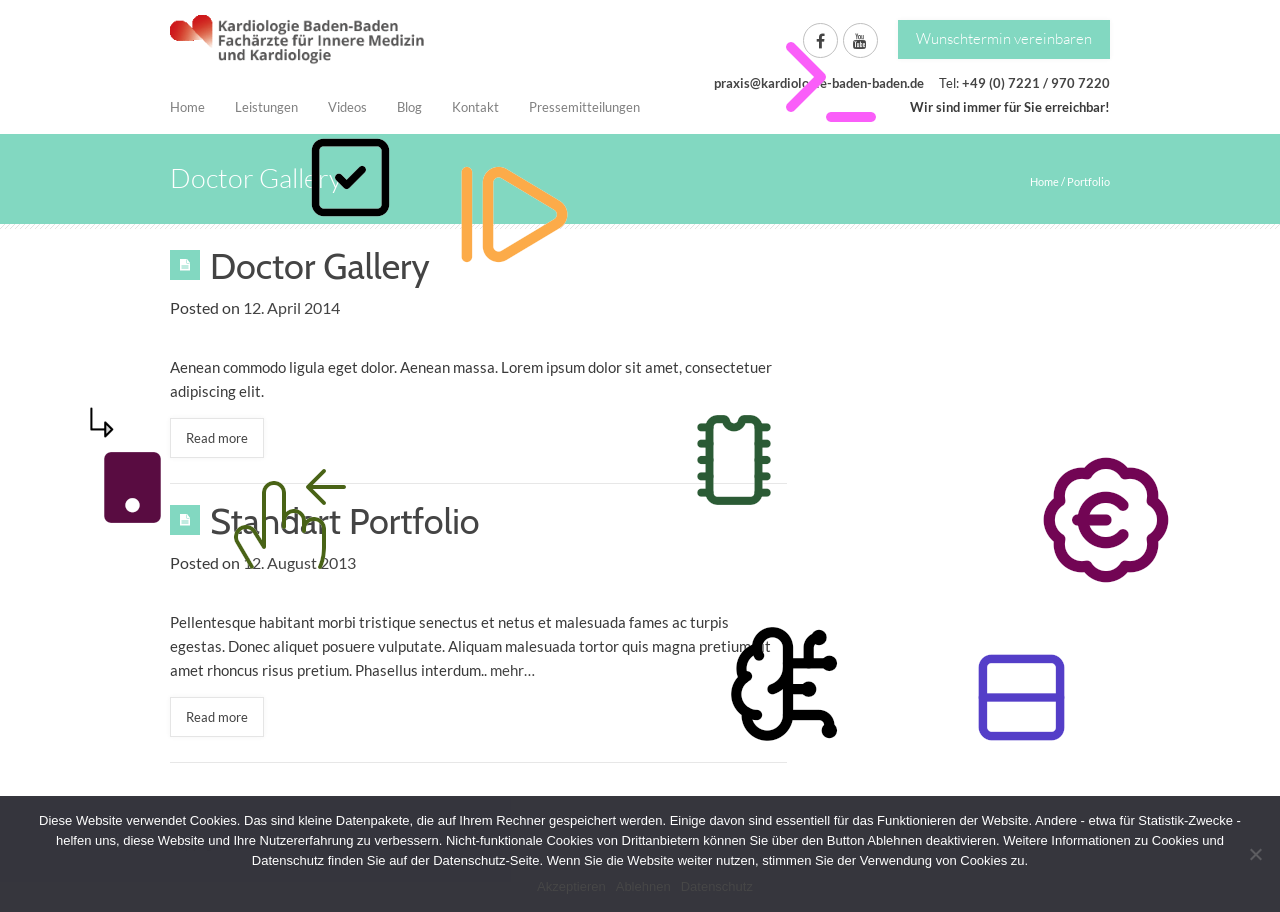 The height and width of the screenshot is (912, 1280). I want to click on switch to two-row layout view, so click(1021, 697).